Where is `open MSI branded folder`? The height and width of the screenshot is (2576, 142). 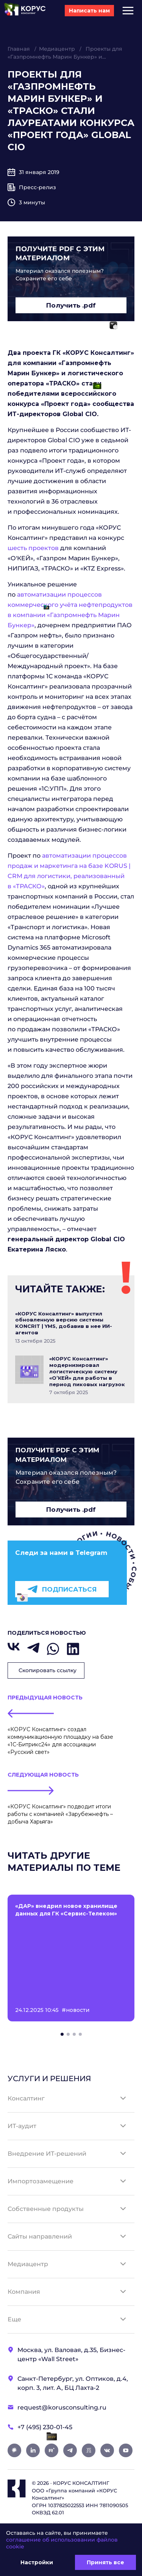 open MSI branded folder is located at coordinates (51, 2436).